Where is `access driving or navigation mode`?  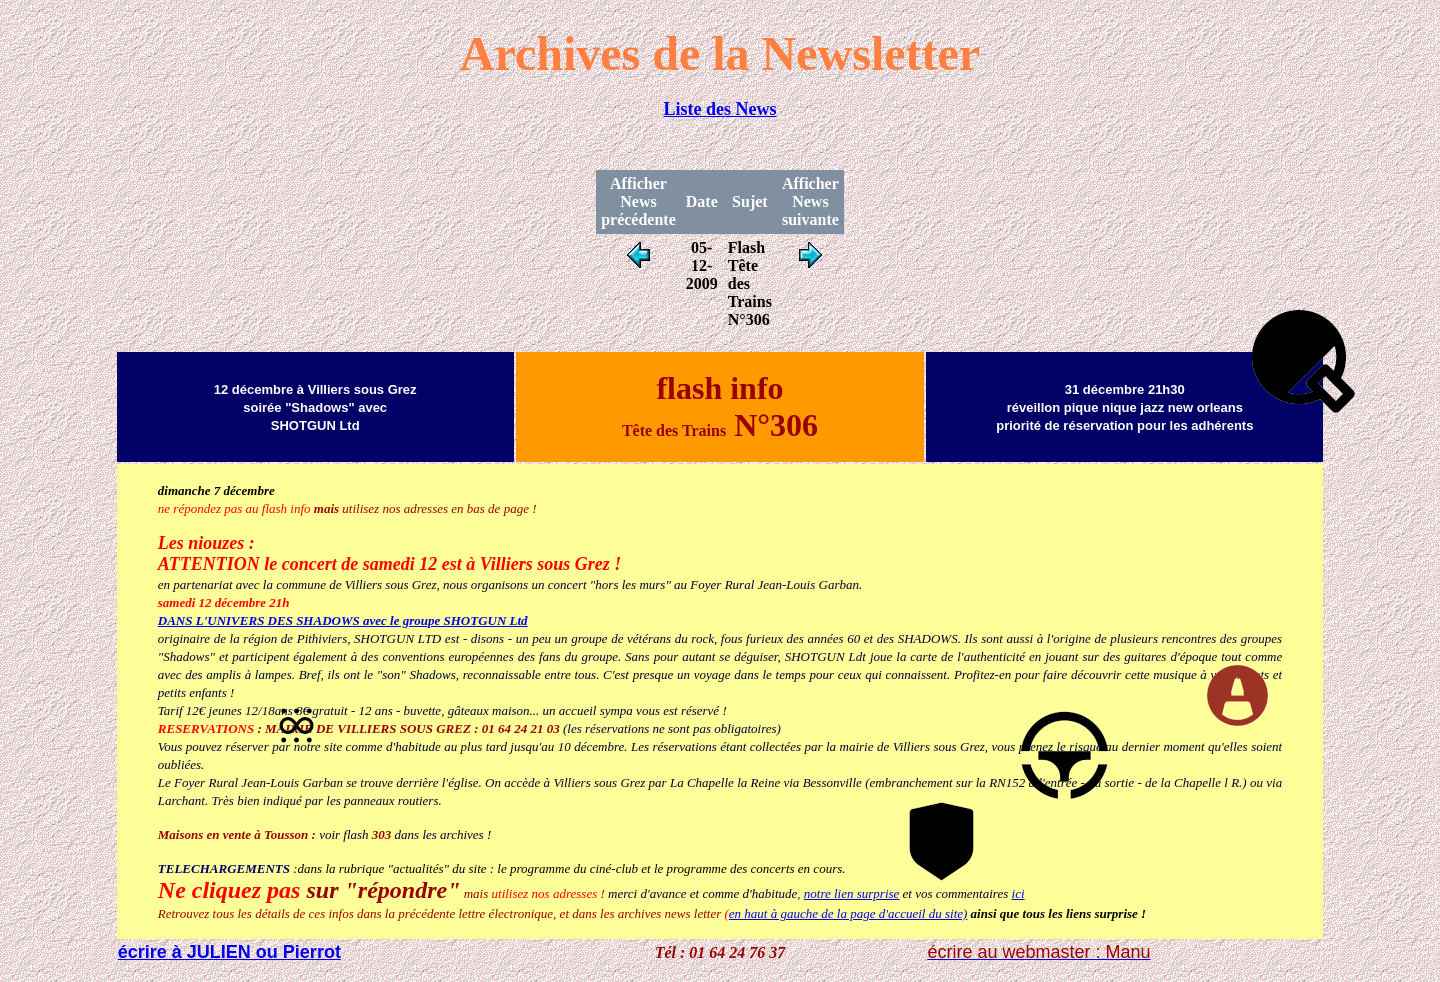 access driving or navigation mode is located at coordinates (1064, 755).